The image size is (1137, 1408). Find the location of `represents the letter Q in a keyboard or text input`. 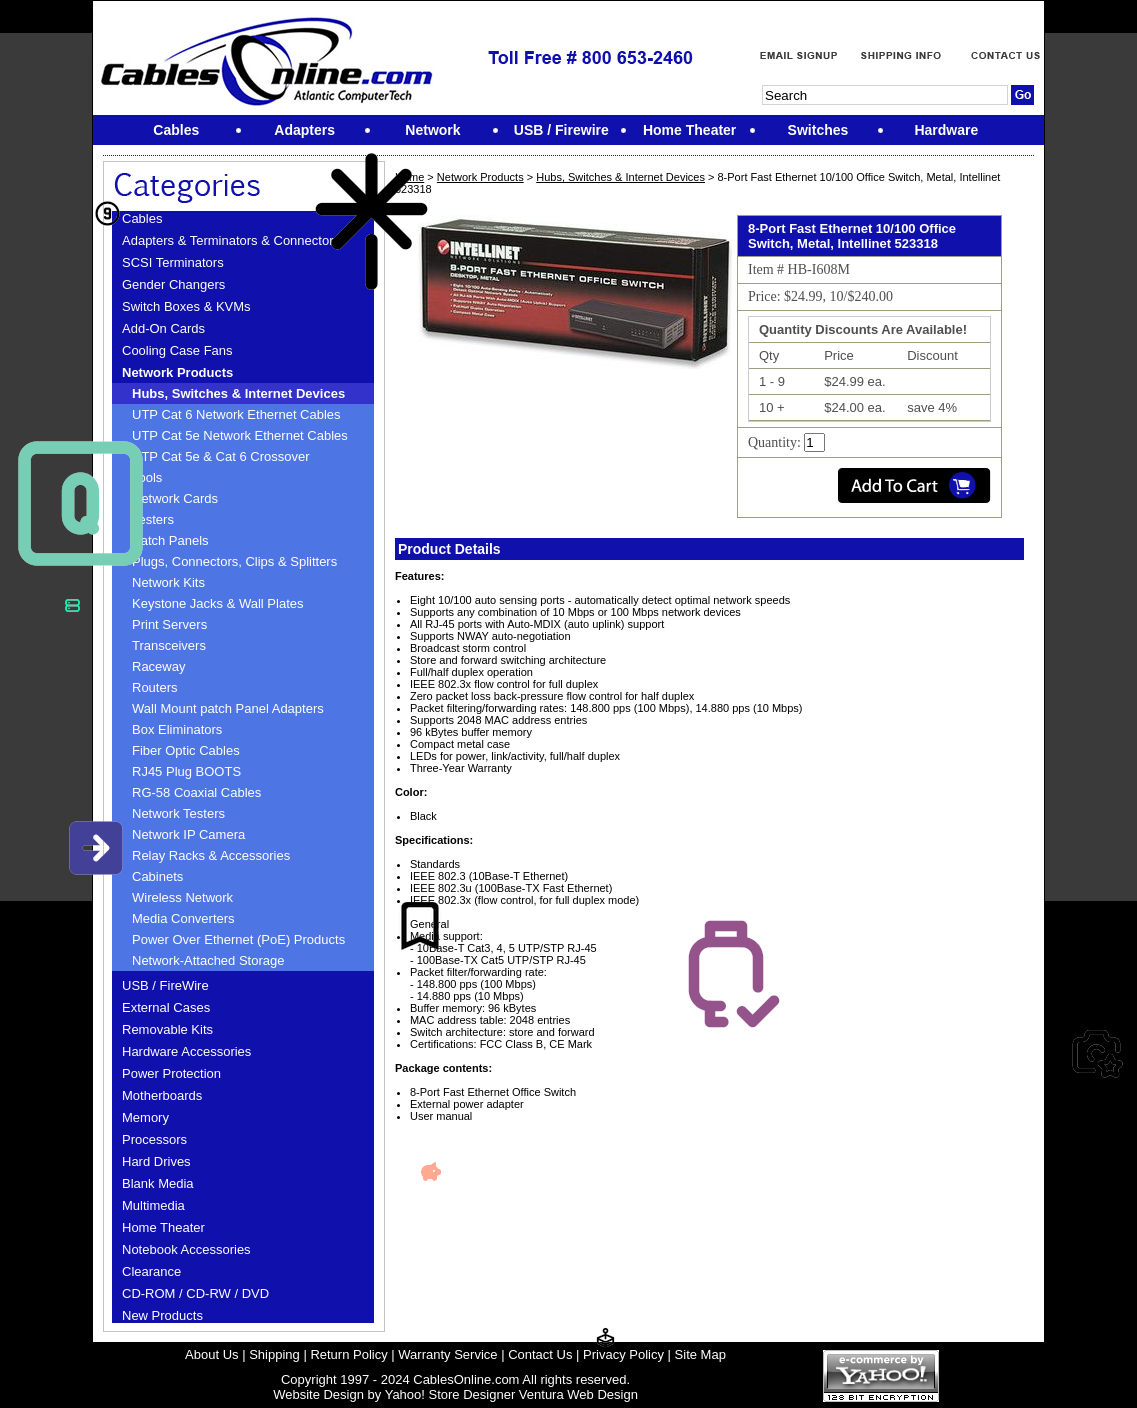

represents the letter Q in a keyboard or text input is located at coordinates (80, 503).